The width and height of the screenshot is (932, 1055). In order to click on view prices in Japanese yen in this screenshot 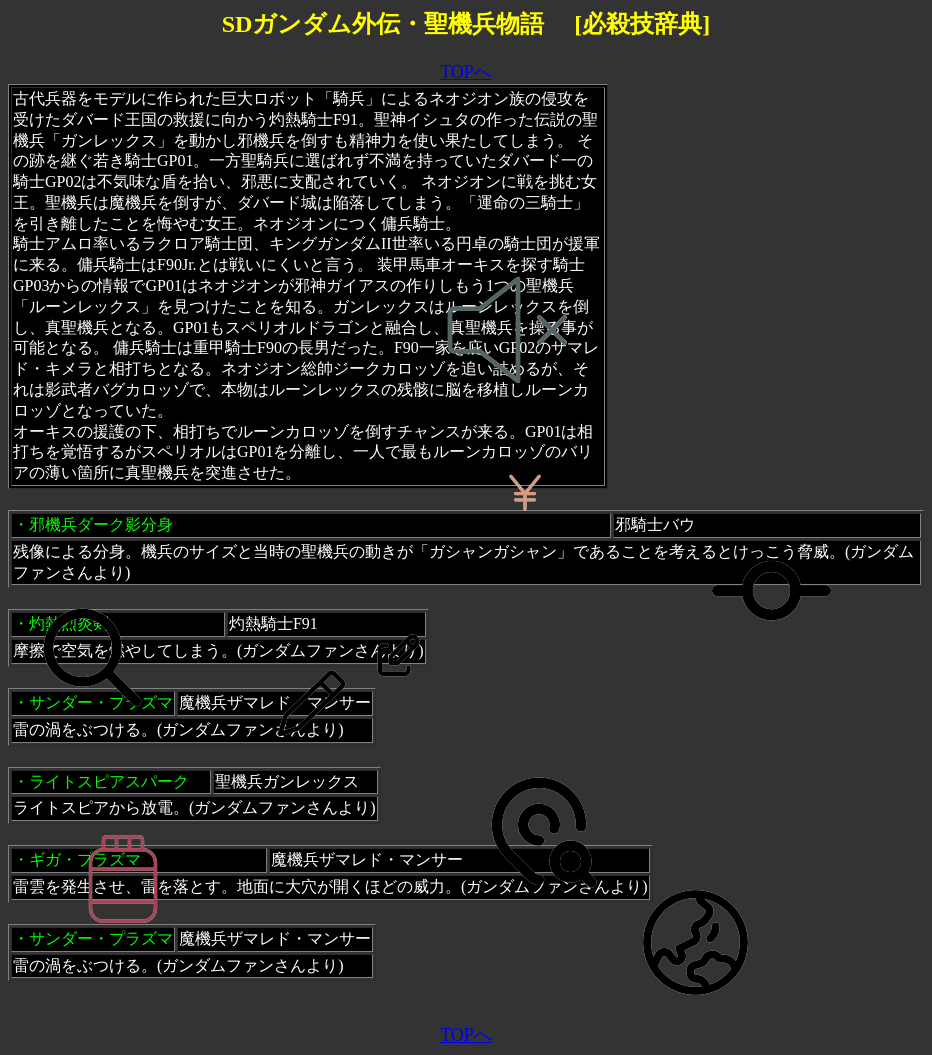, I will do `click(525, 492)`.